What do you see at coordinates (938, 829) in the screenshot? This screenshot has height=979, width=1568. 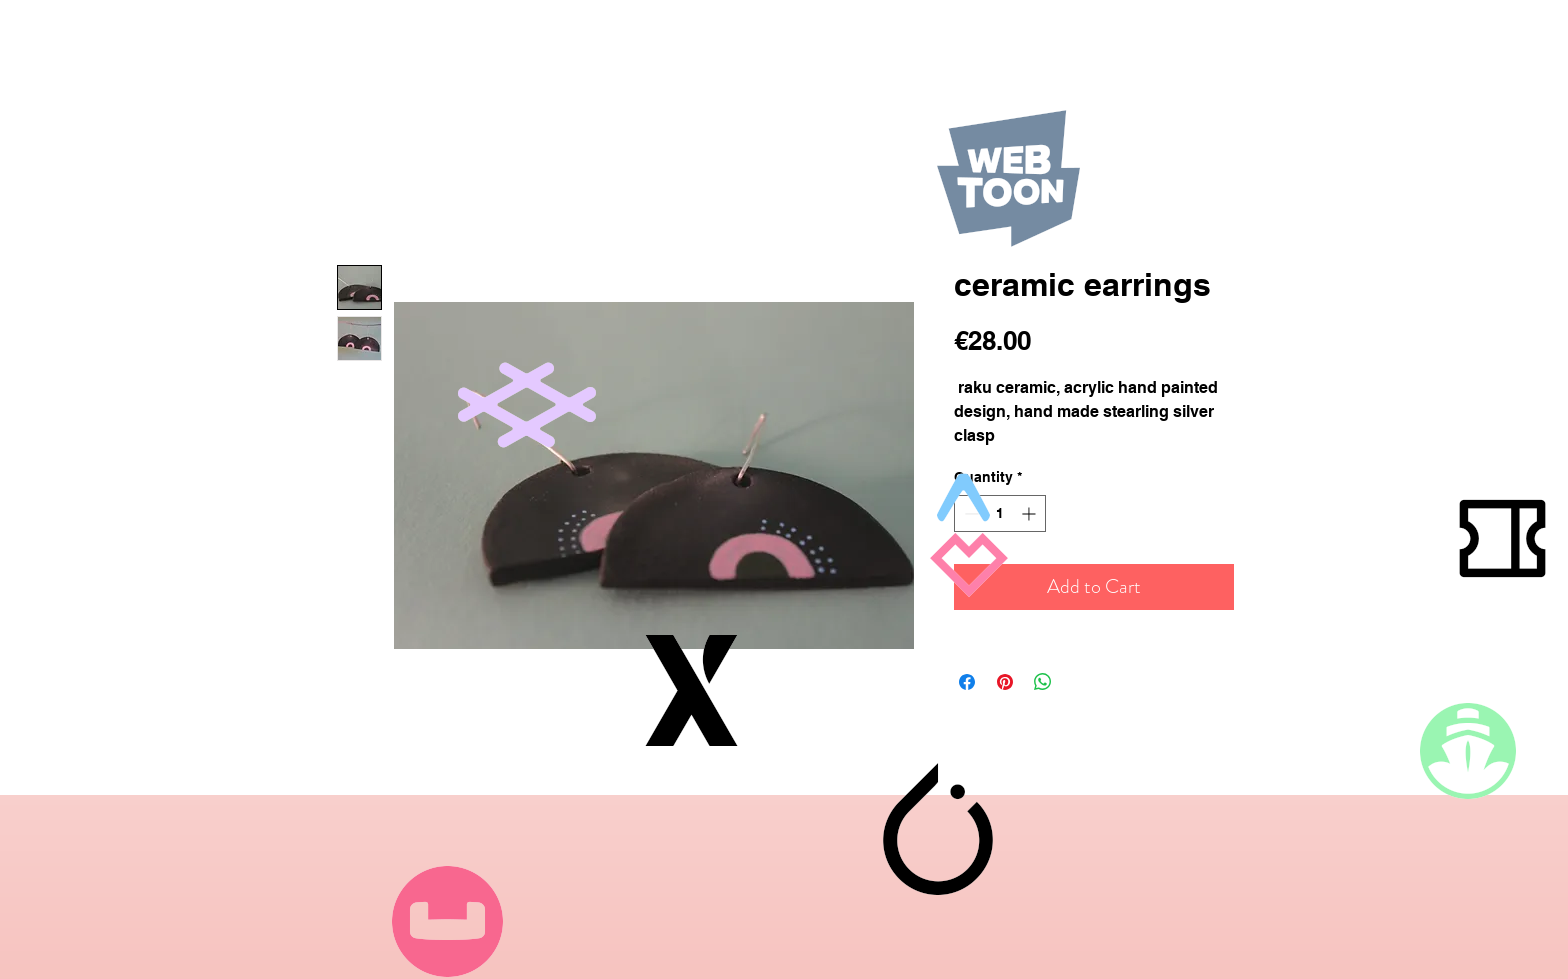 I see `PyTorch machine learning framework logo` at bounding box center [938, 829].